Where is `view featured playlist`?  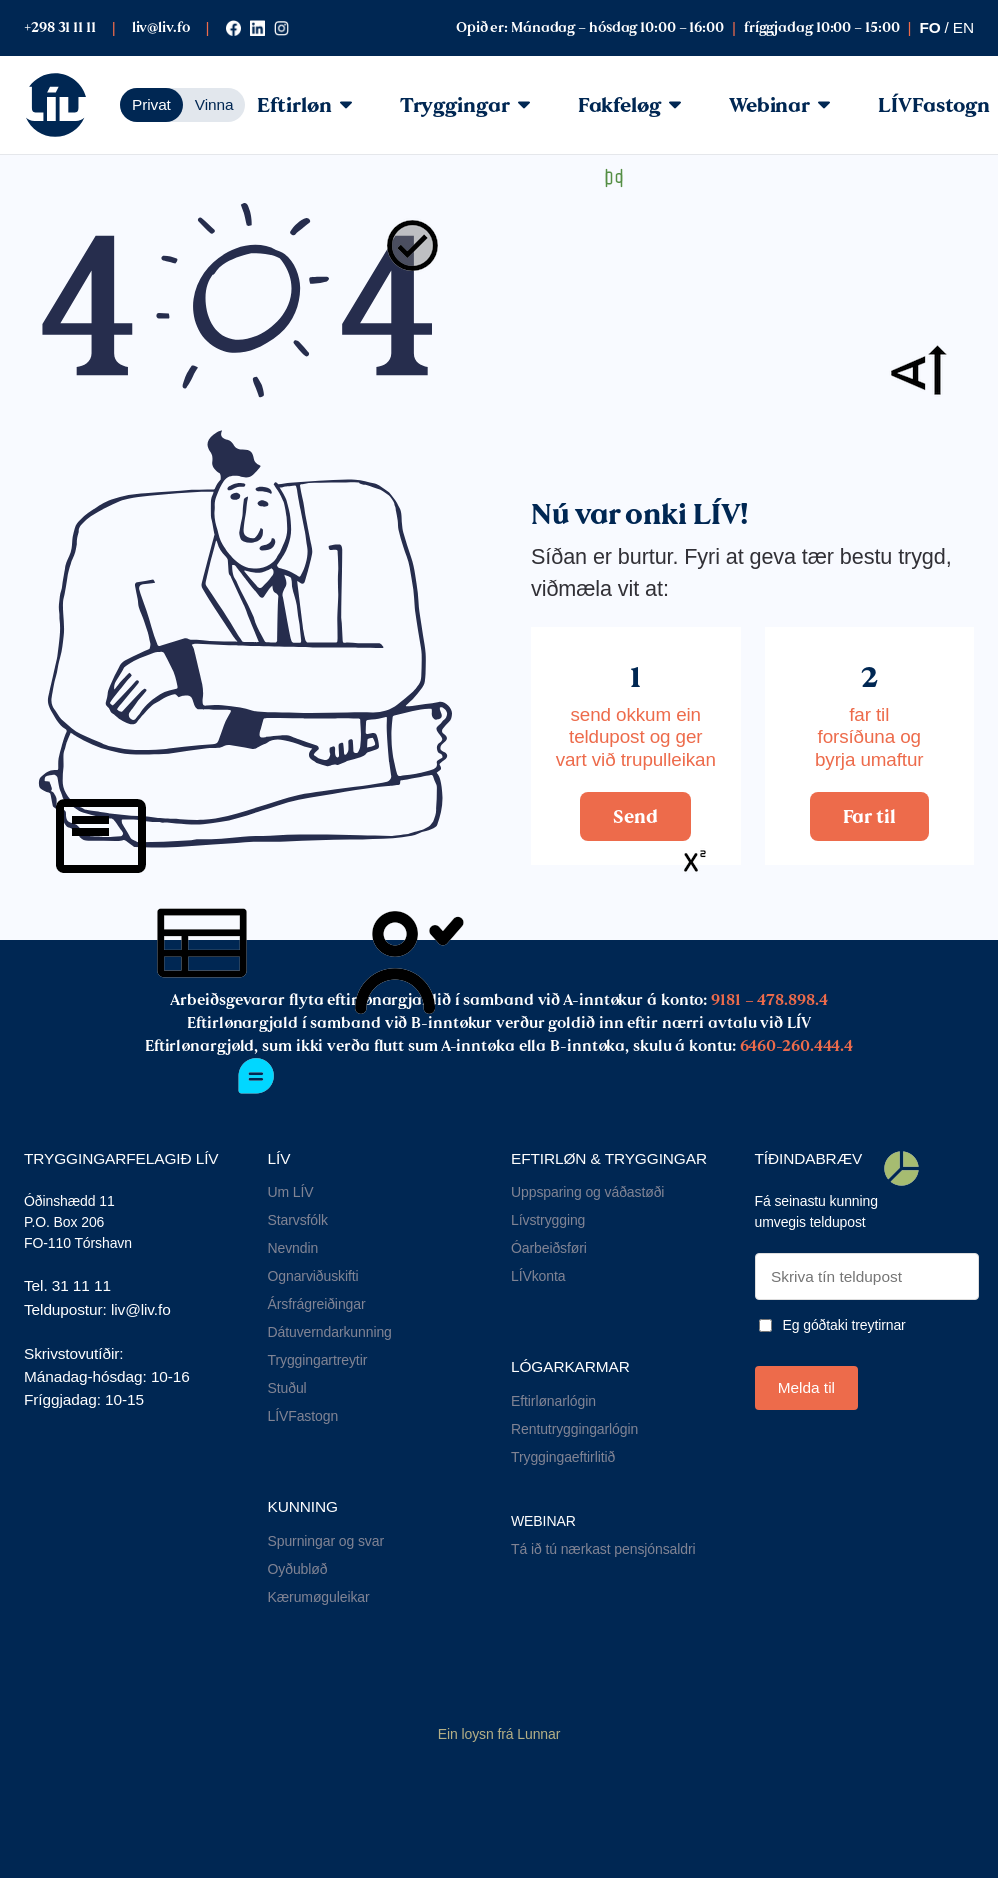 view featured playlist is located at coordinates (101, 836).